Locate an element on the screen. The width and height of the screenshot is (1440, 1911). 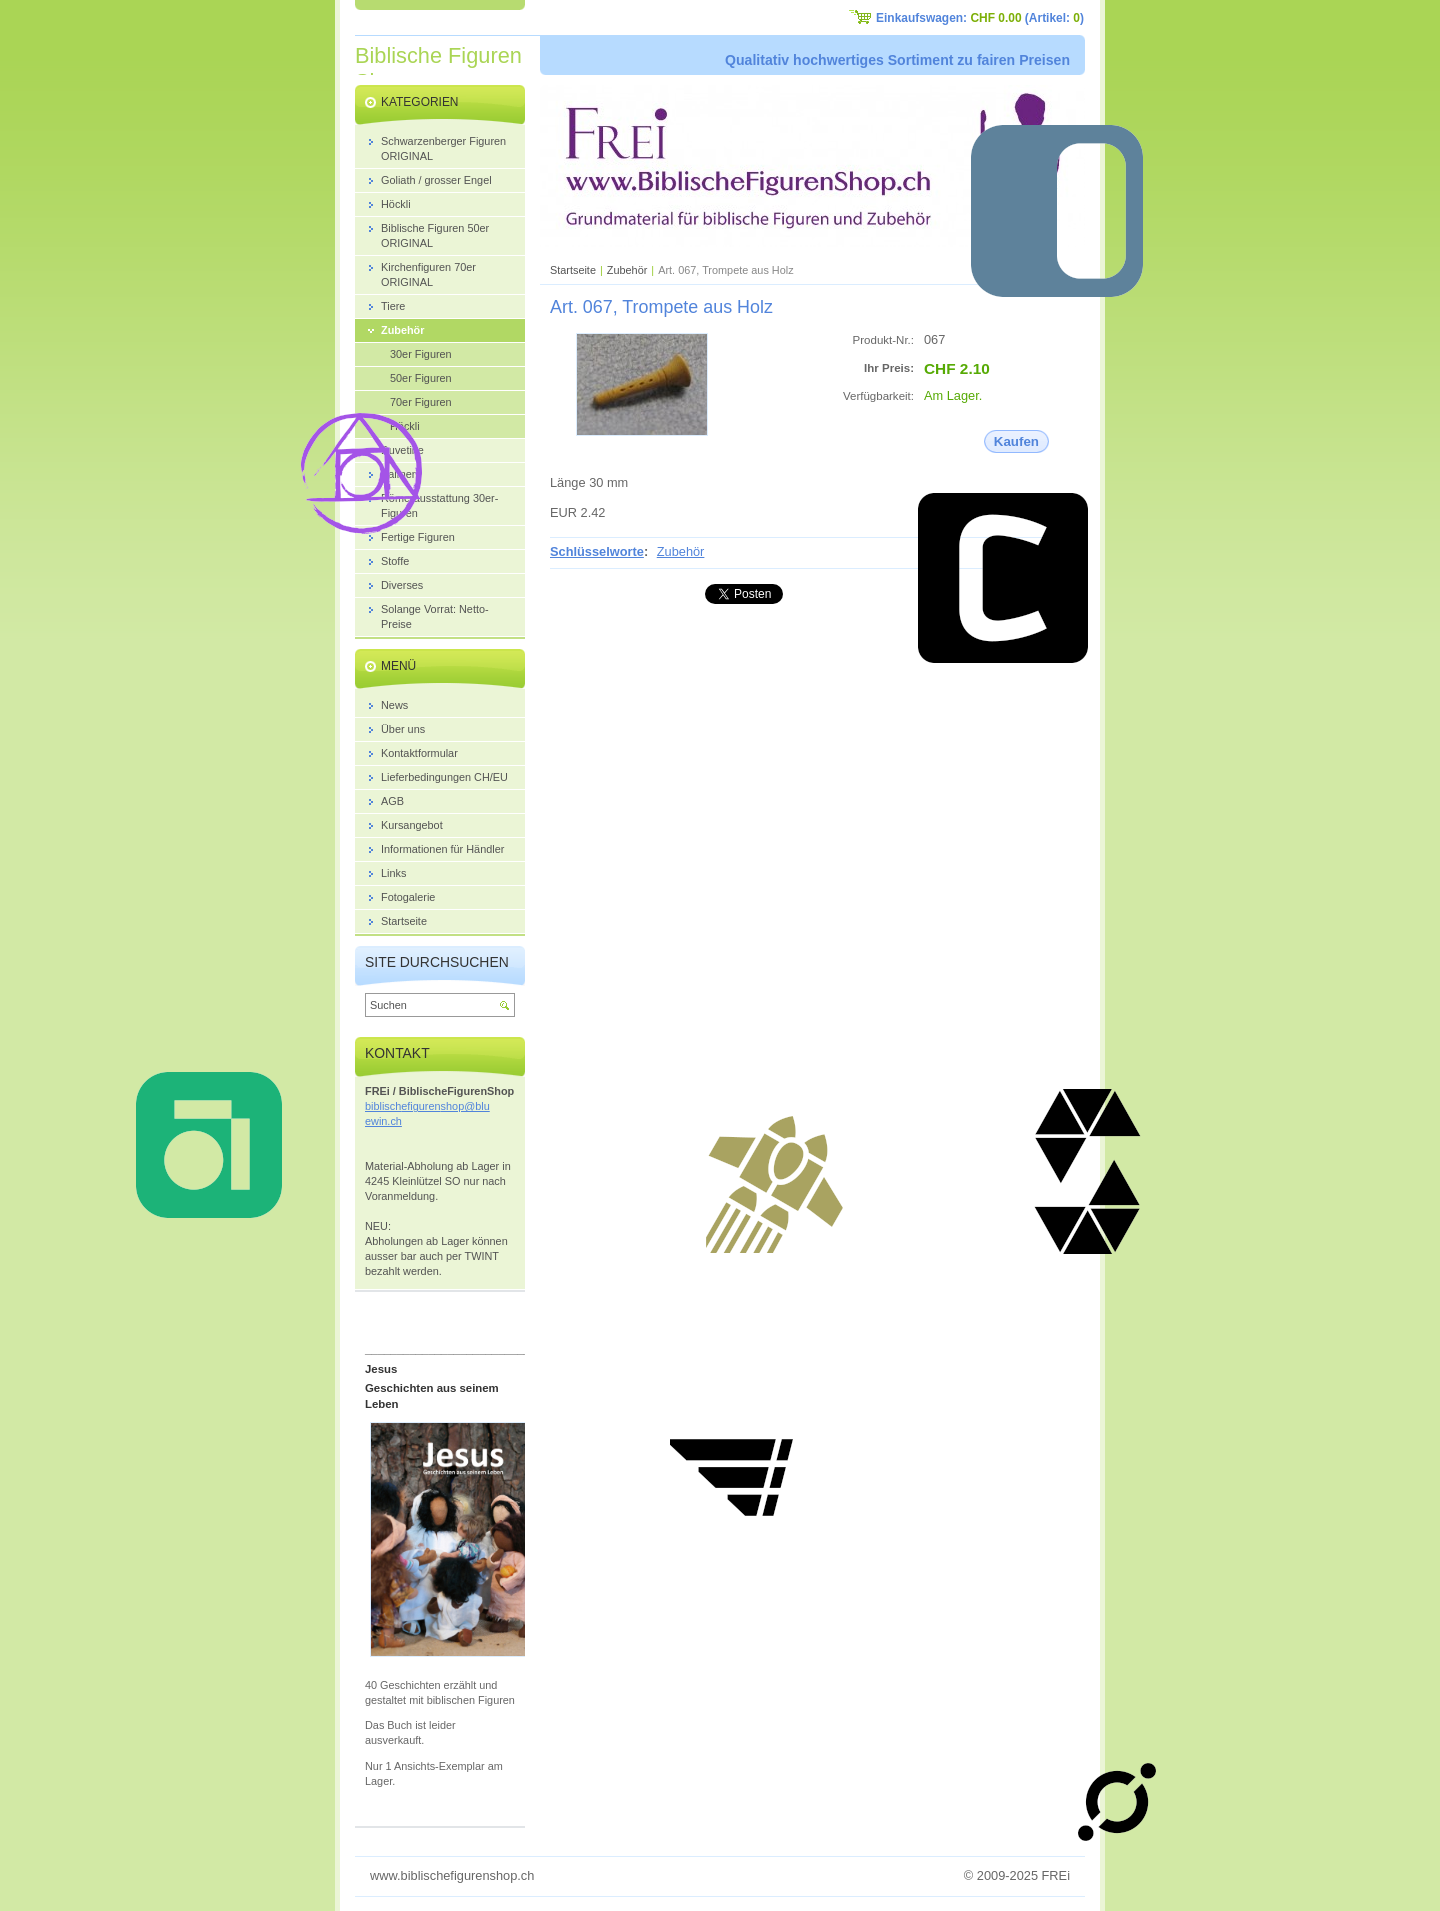
link to Solidity smart contract documentation is located at coordinates (1087, 1171).